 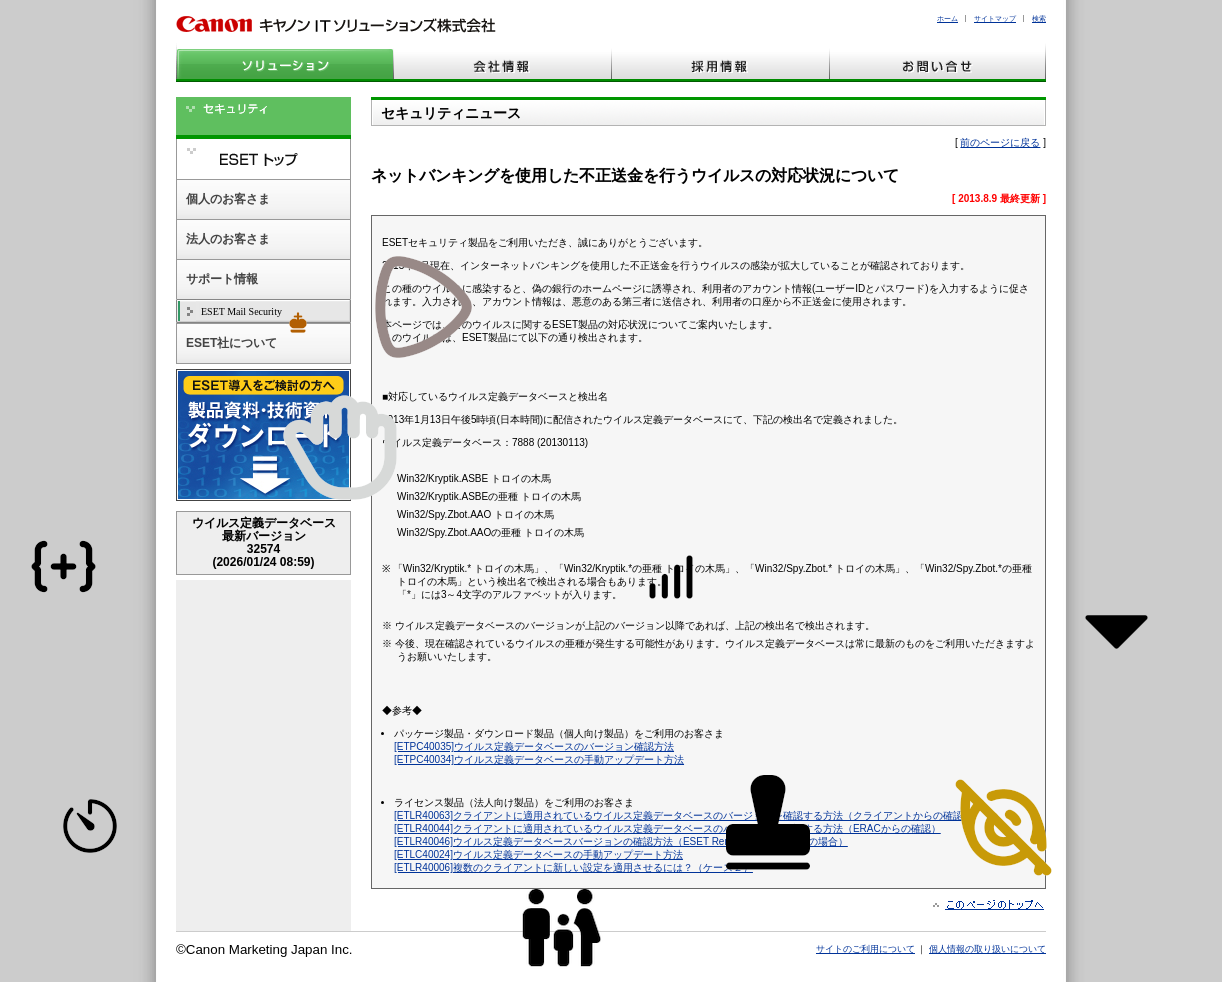 I want to click on set a countdown timer, so click(x=90, y=826).